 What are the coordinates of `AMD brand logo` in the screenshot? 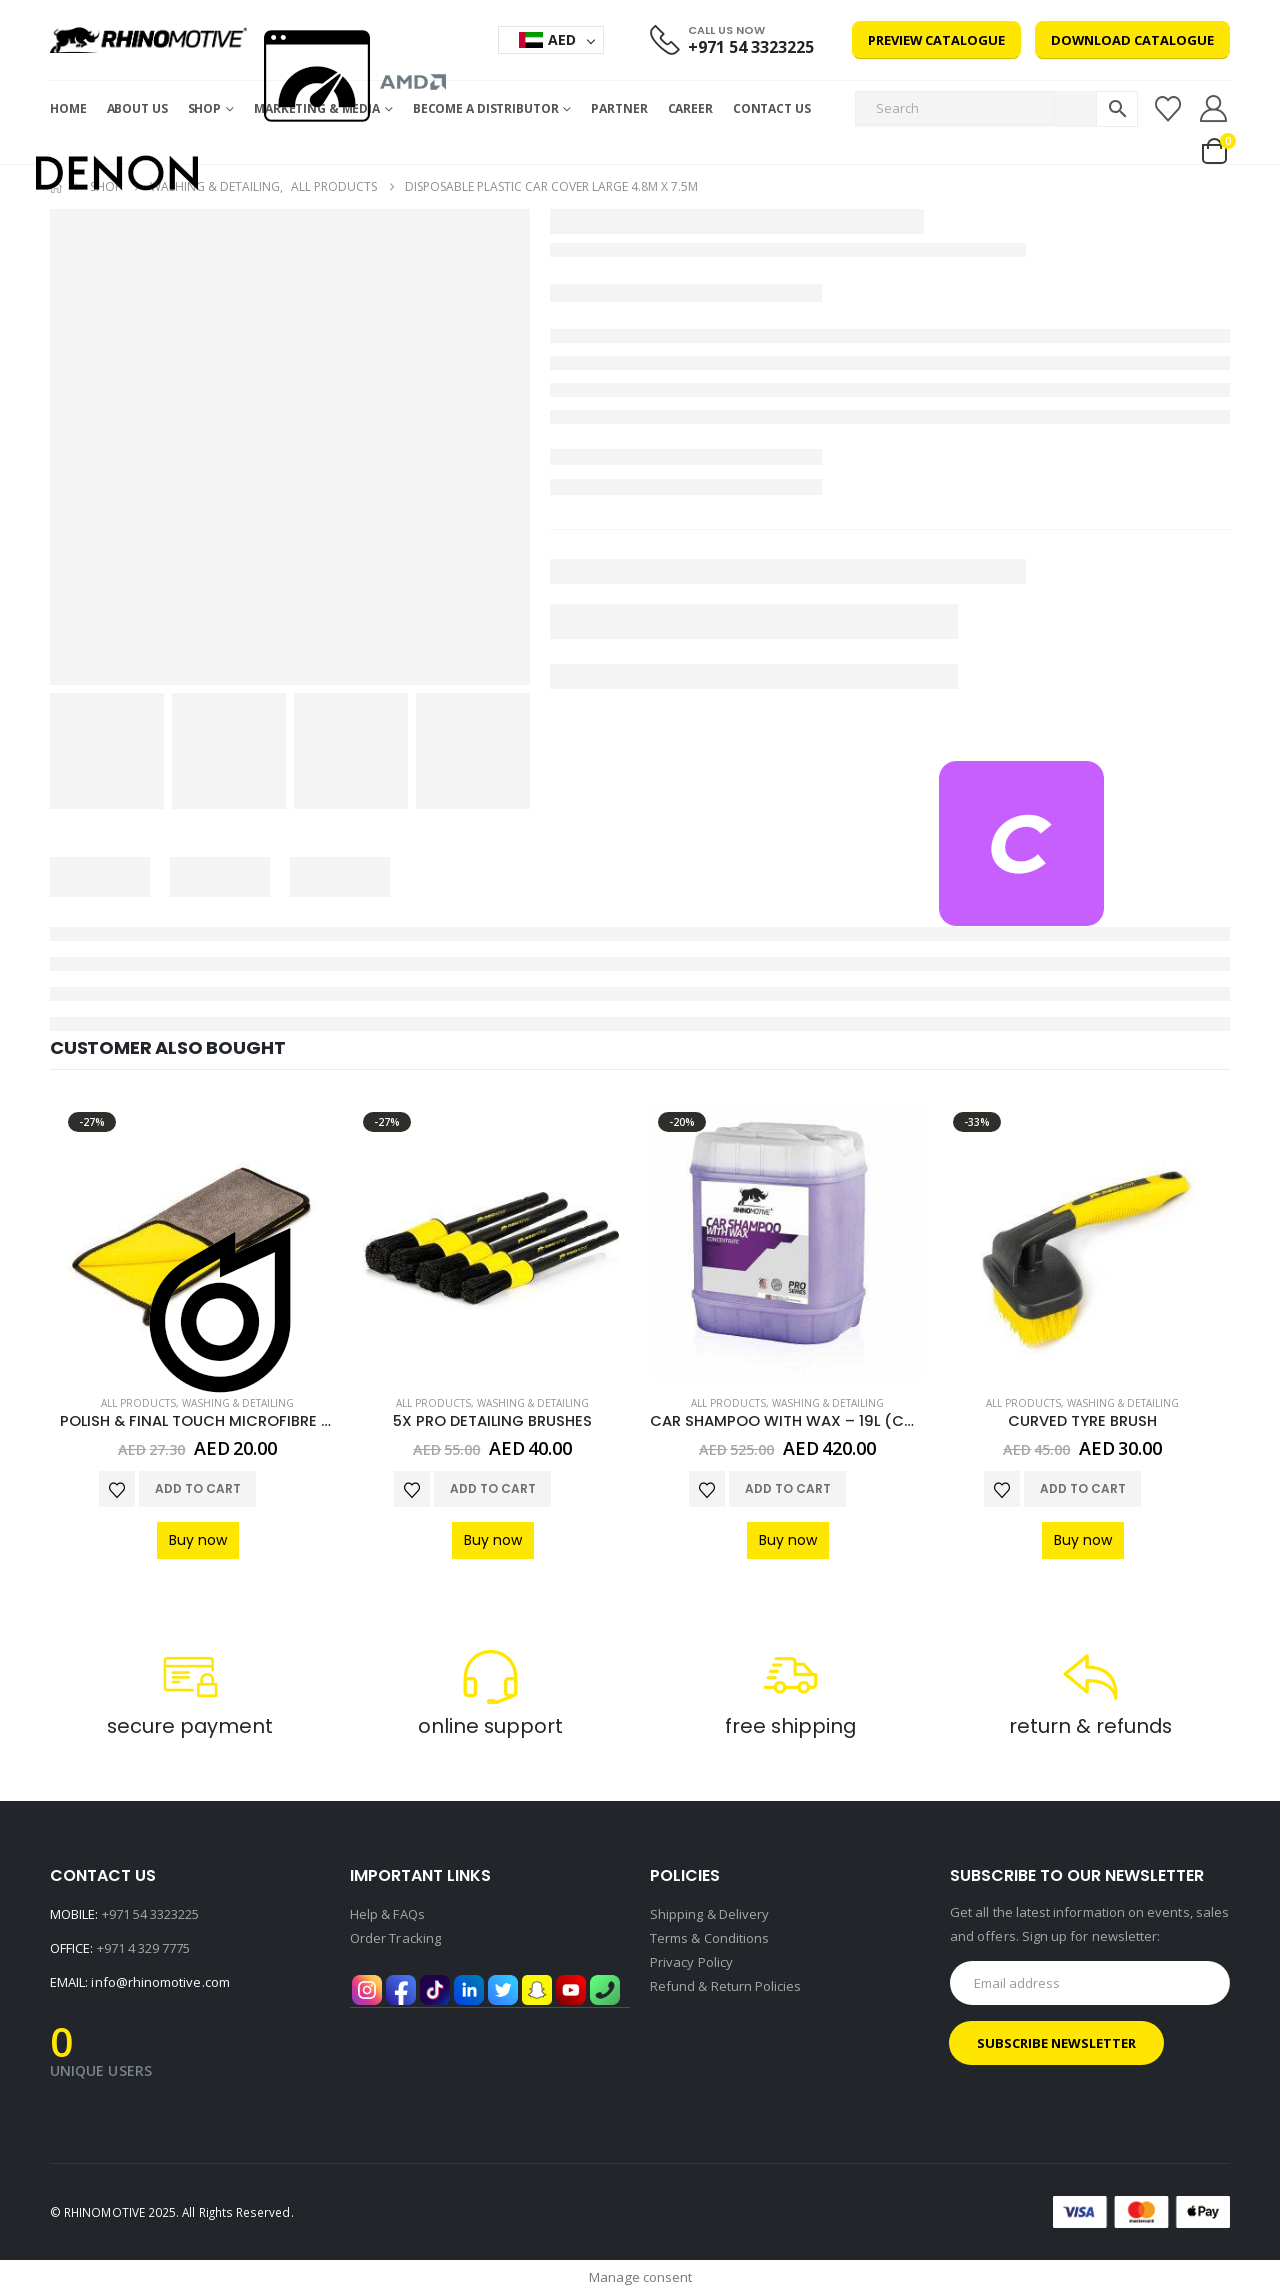 It's located at (413, 82).